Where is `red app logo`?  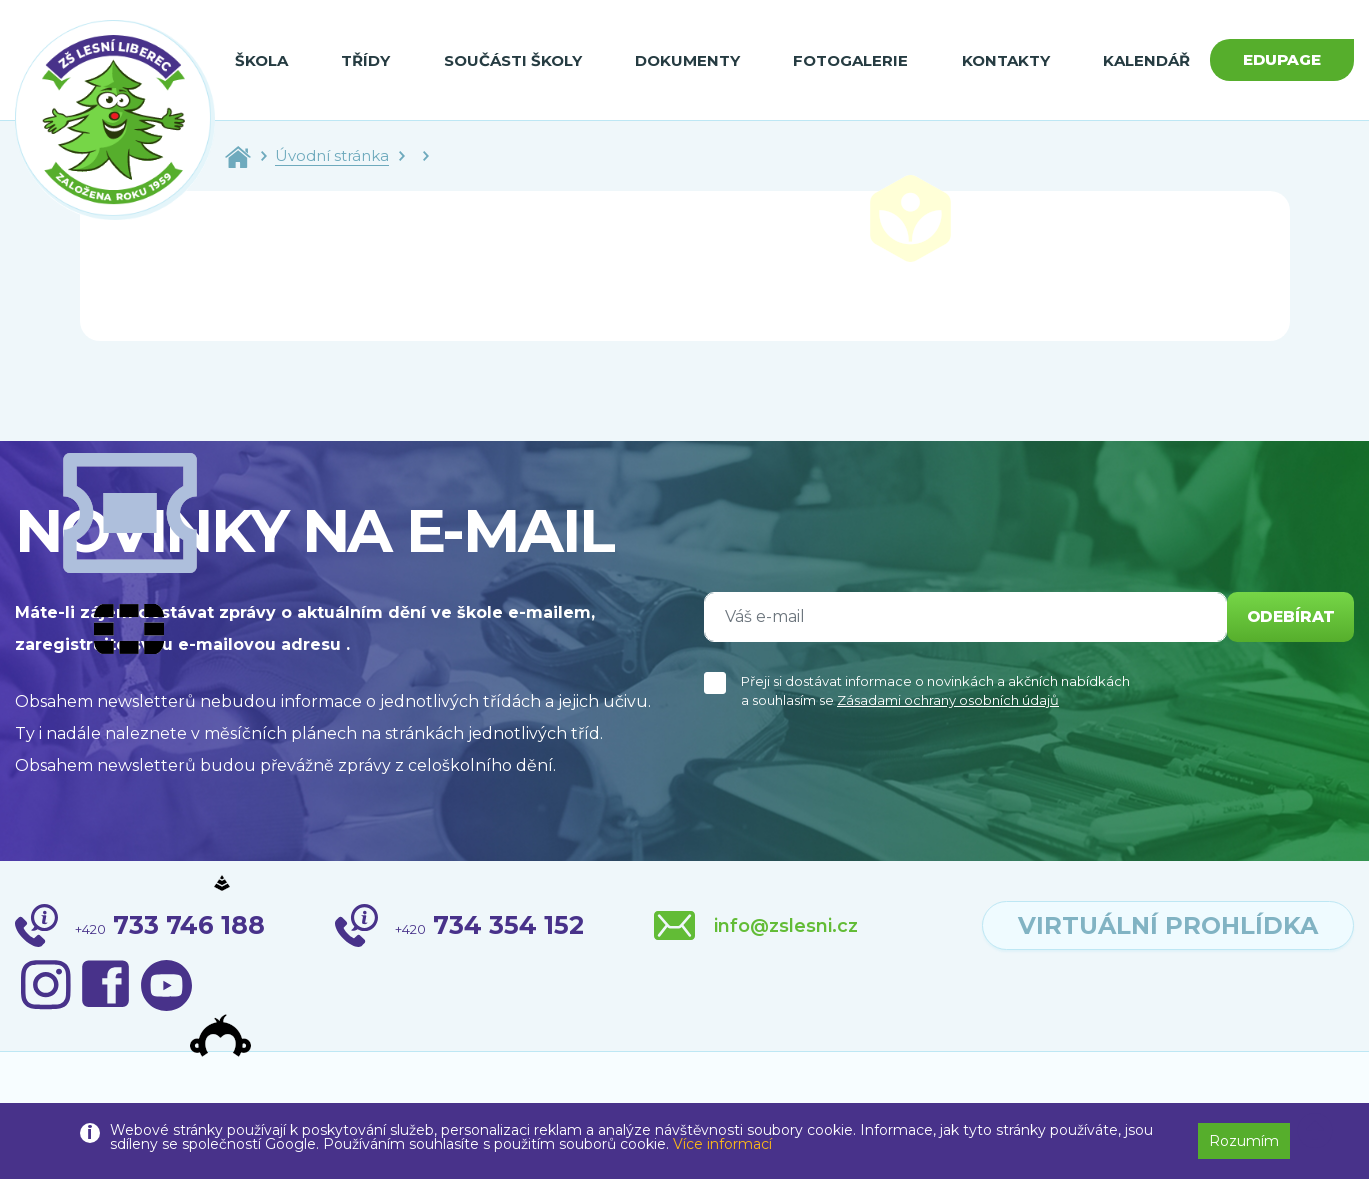
red app logo is located at coordinates (222, 883).